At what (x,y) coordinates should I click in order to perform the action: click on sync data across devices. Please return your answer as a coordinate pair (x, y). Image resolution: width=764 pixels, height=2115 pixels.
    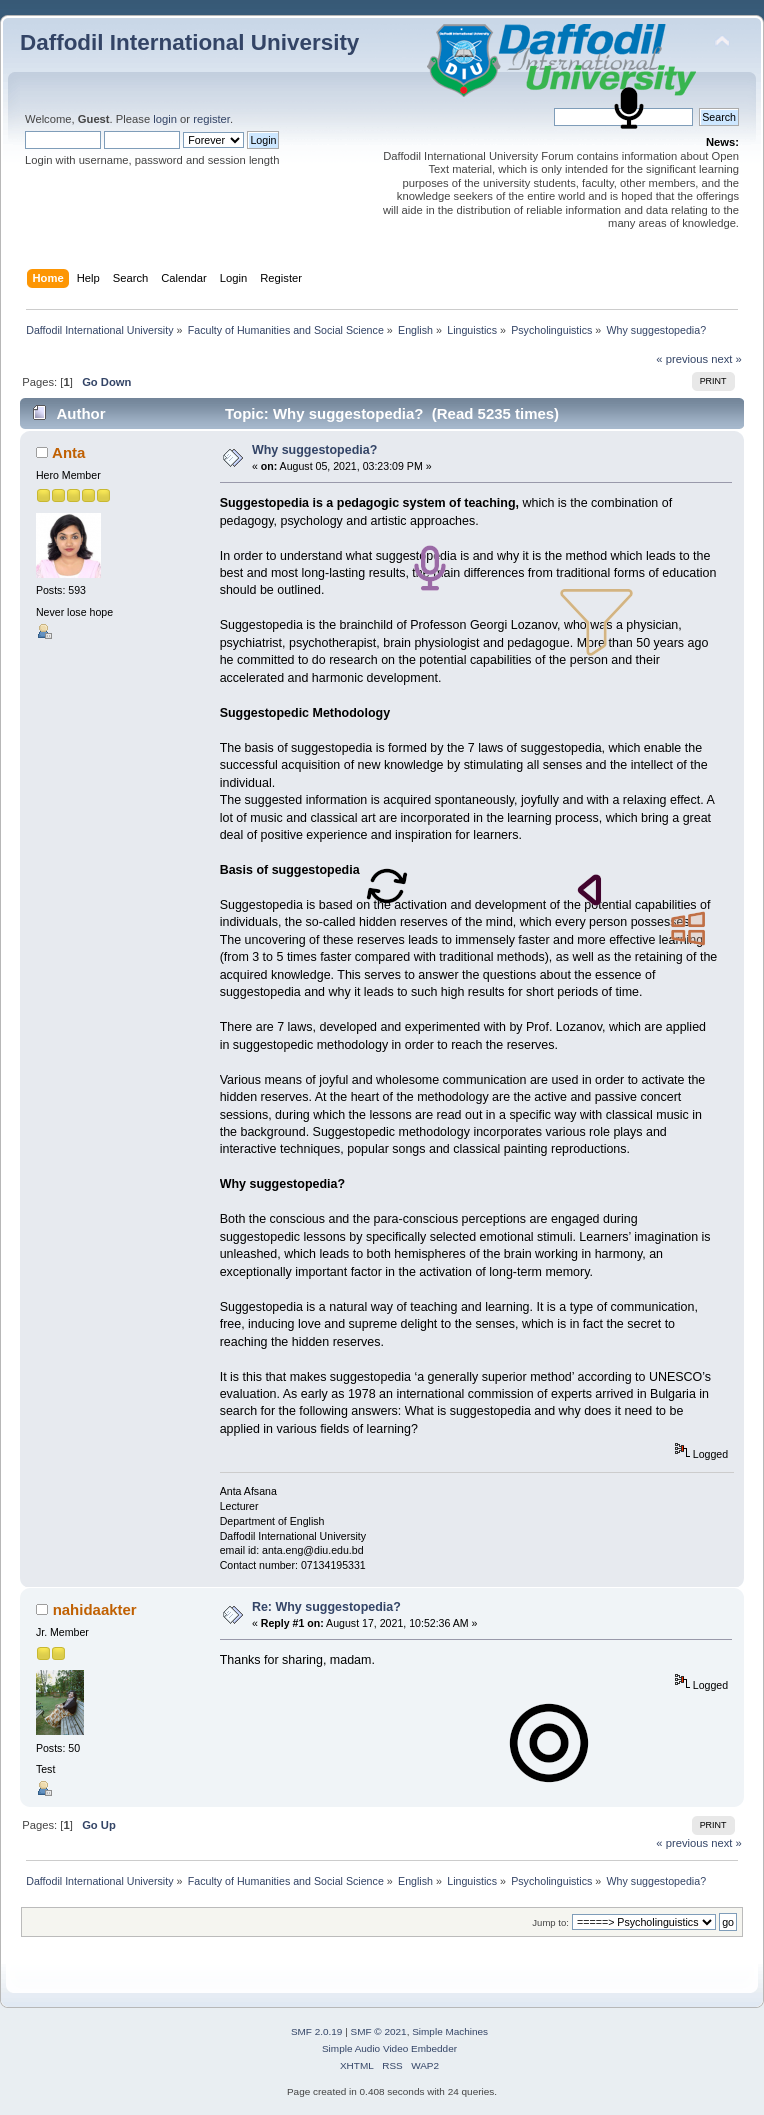
    Looking at the image, I should click on (387, 886).